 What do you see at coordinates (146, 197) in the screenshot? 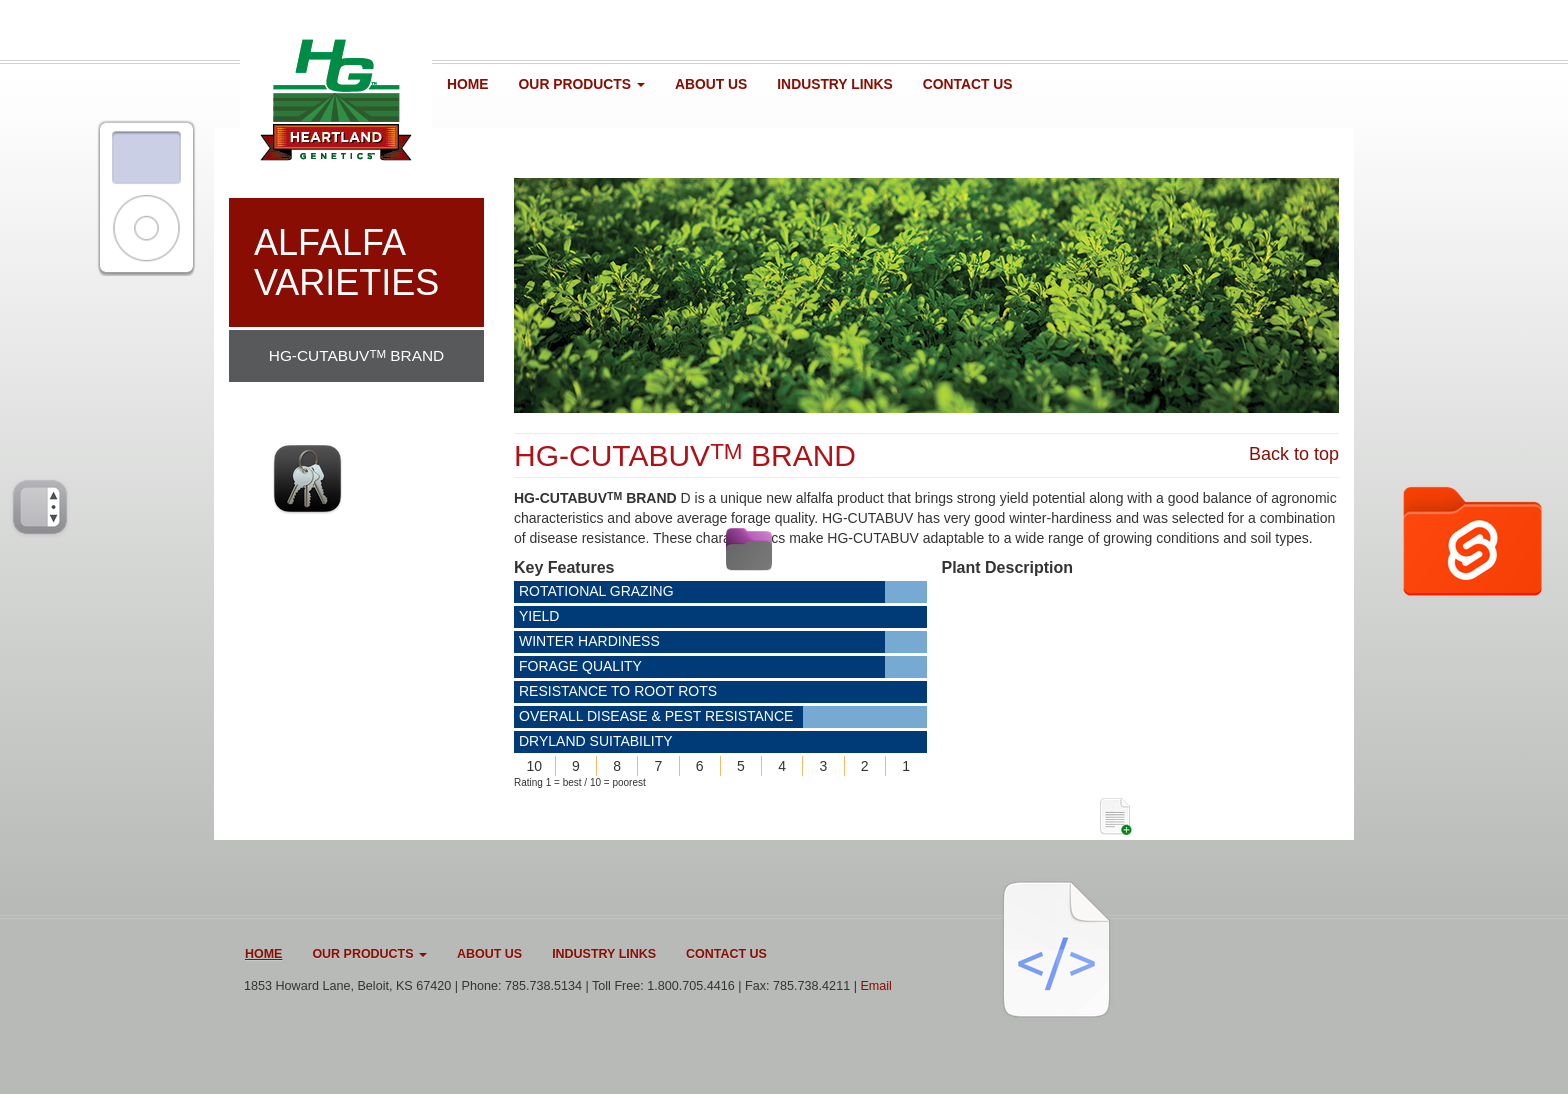
I see `manage connected iPod device` at bounding box center [146, 197].